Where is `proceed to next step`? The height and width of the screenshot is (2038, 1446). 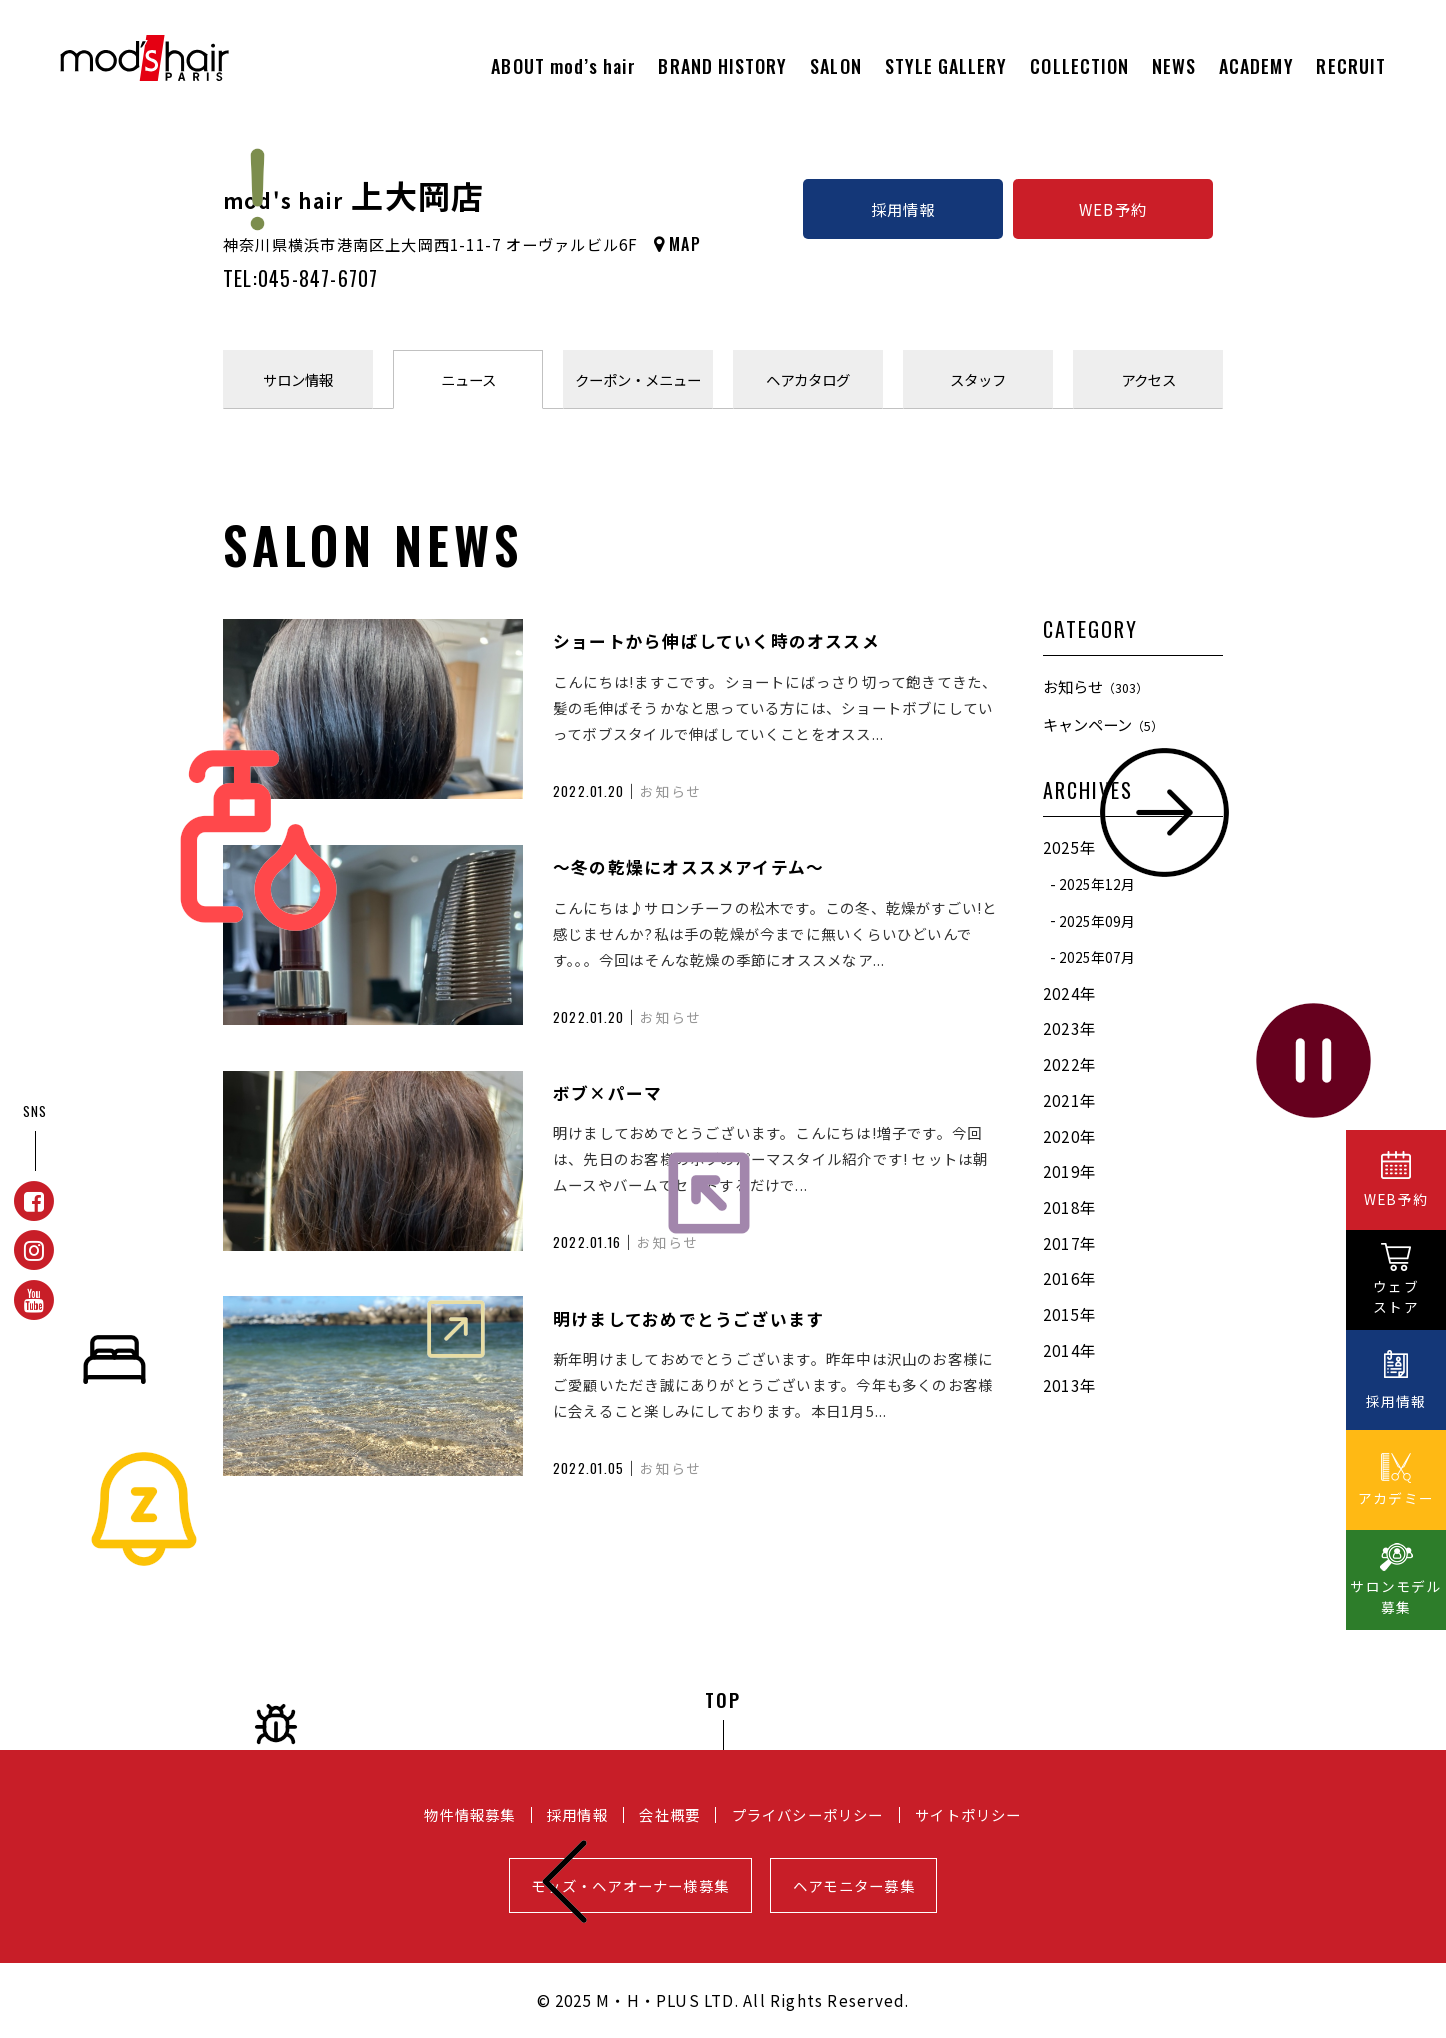 proceed to next step is located at coordinates (1164, 812).